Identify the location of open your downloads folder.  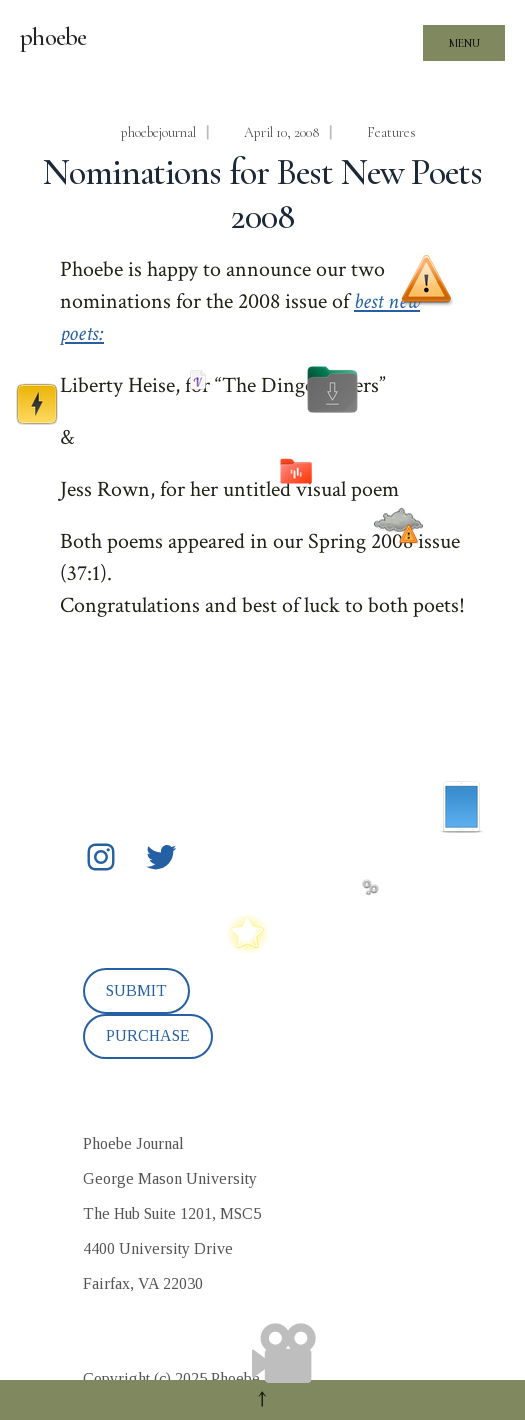
(332, 389).